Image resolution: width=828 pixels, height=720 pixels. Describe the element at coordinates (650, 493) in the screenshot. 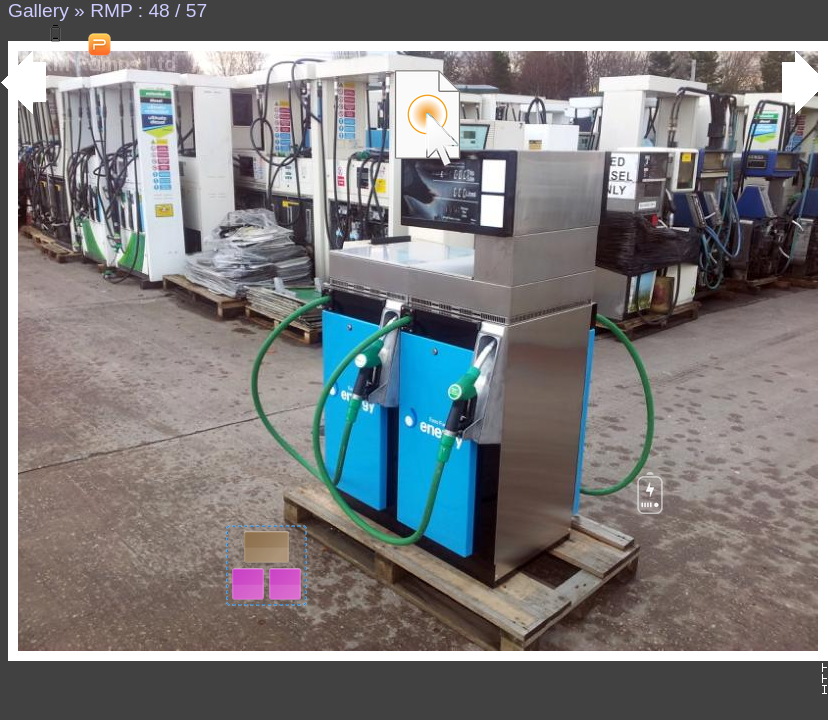

I see `battery connected to uninterruptible power supply (UPS)` at that location.